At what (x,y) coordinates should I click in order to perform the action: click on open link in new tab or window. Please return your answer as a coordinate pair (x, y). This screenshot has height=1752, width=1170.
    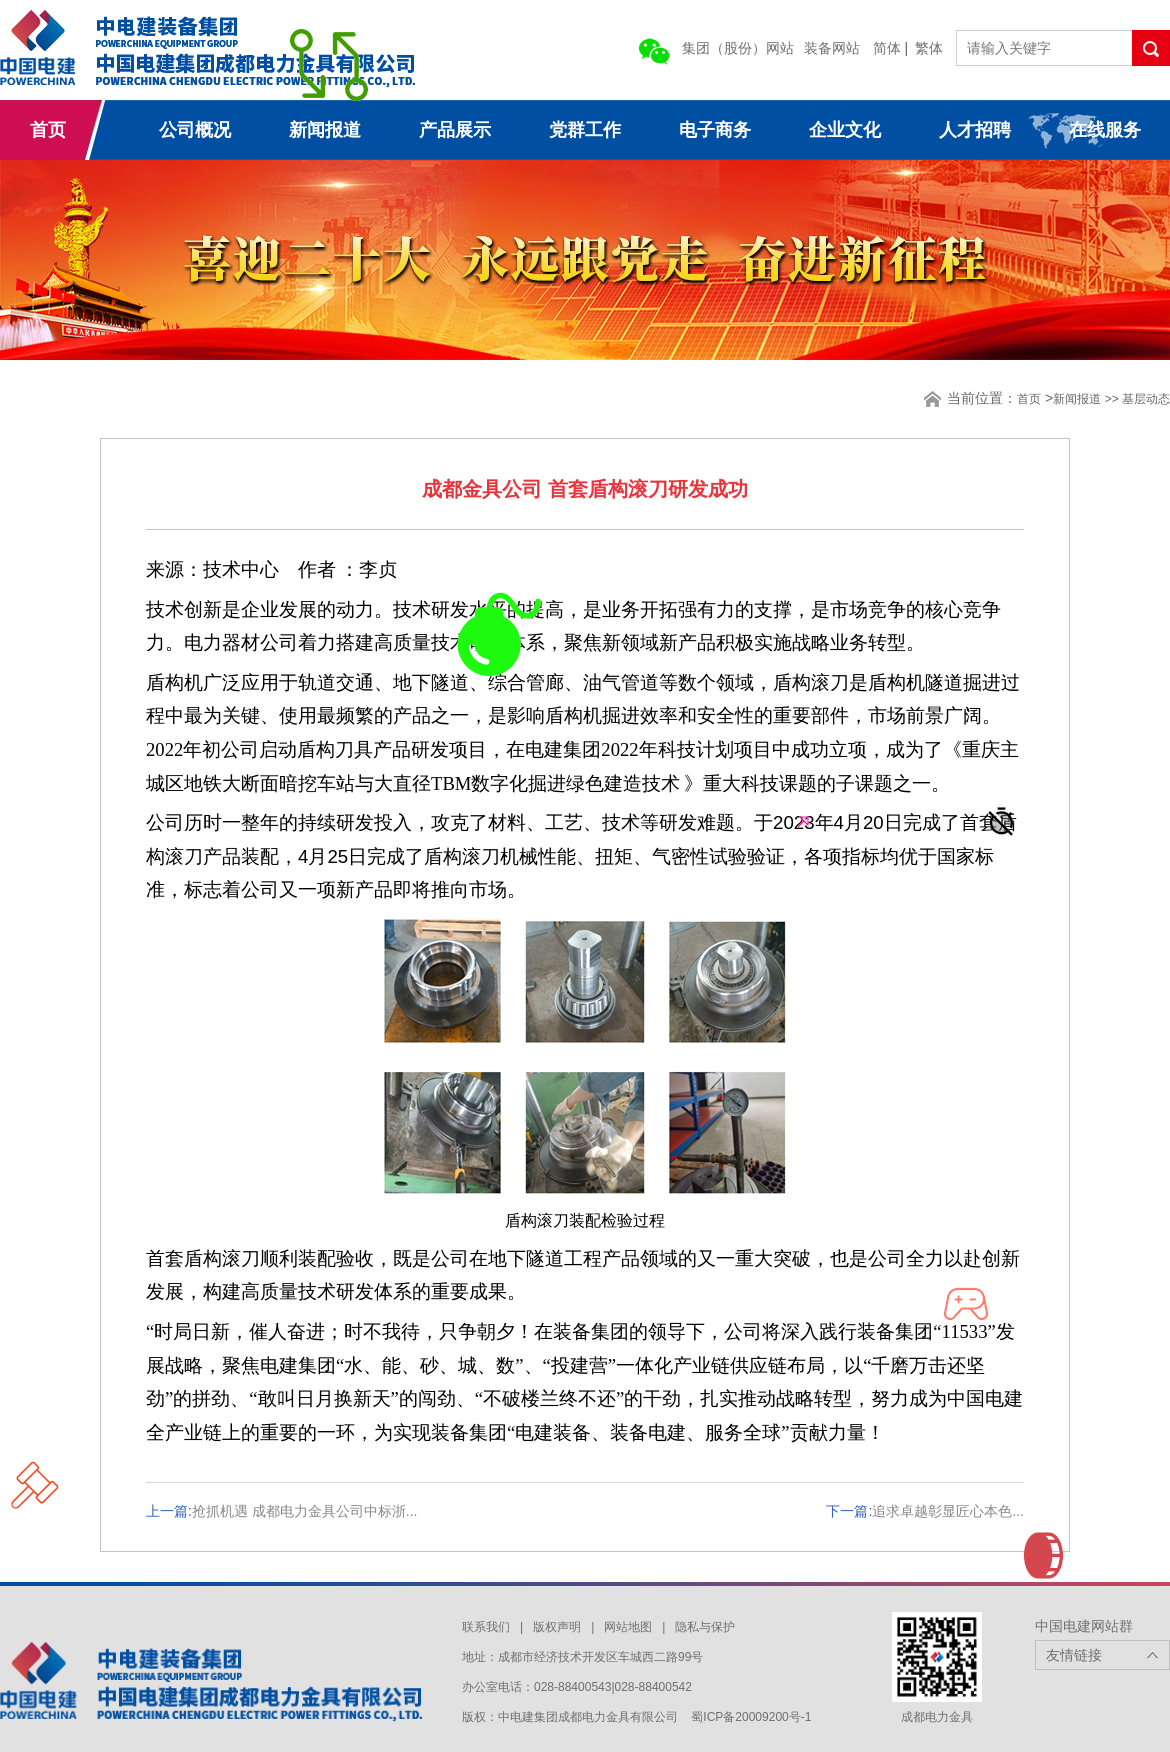
    Looking at the image, I should click on (803, 822).